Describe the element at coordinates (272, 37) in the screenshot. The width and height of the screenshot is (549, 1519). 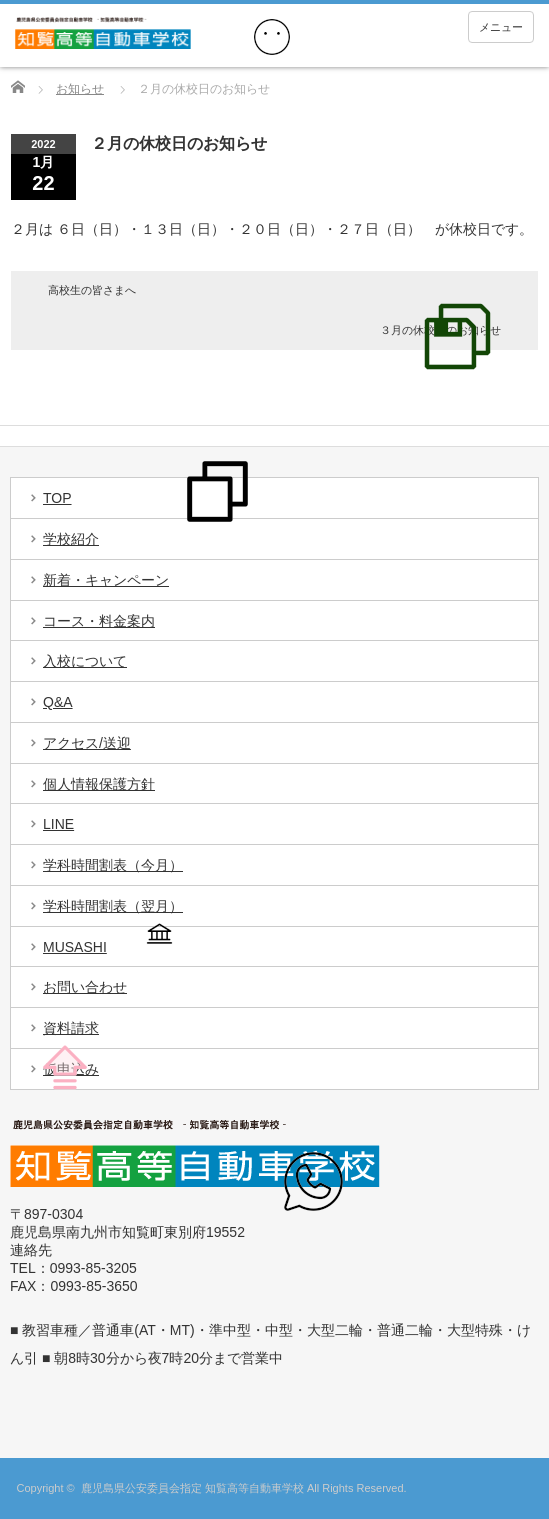
I see `indicates neutral or no reaction` at that location.